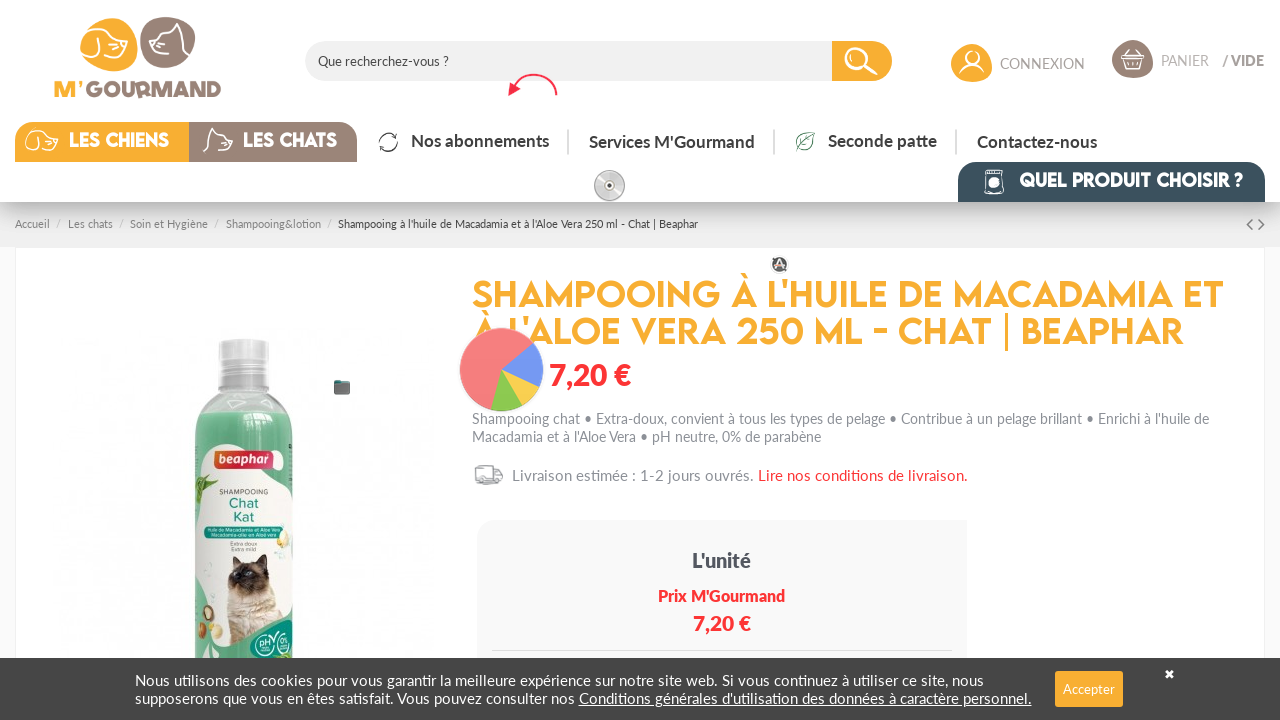 The width and height of the screenshot is (1280, 720). What do you see at coordinates (609, 185) in the screenshot?
I see `indicates a CD/DVD drive or optical media device` at bounding box center [609, 185].